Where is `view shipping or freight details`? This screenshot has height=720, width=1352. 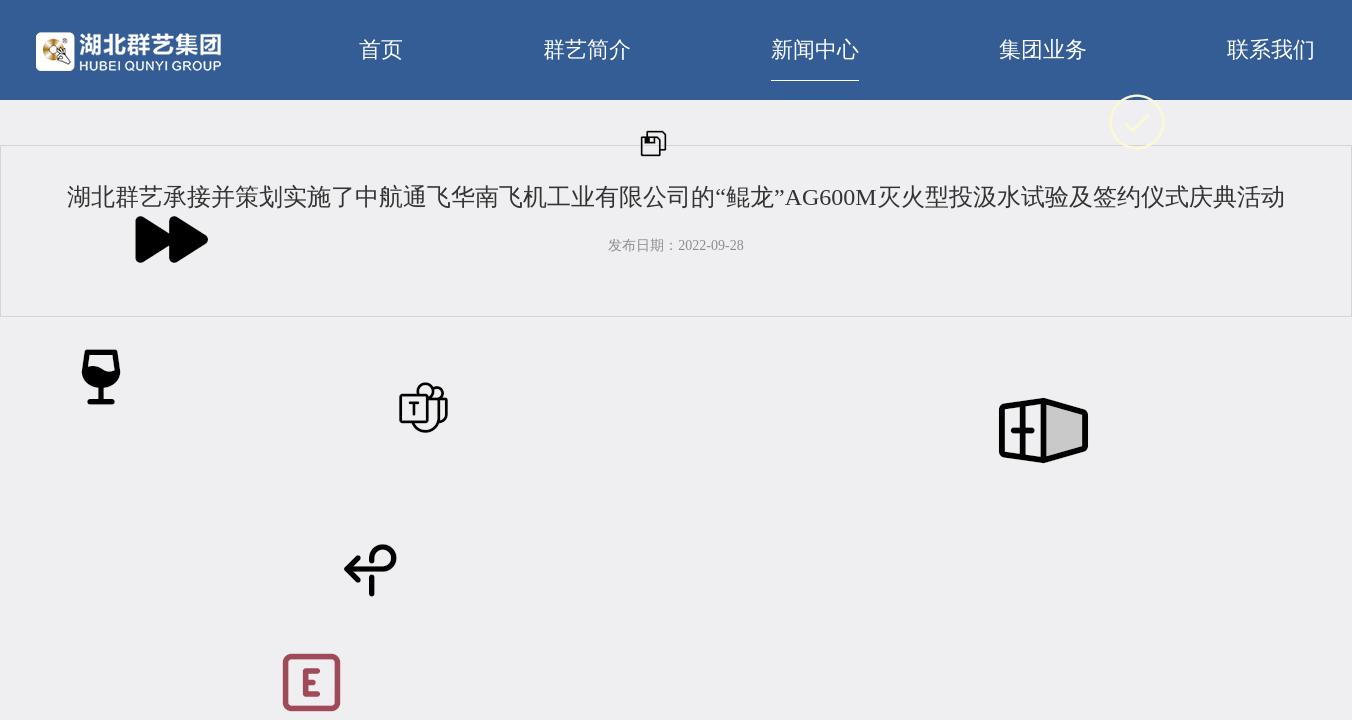
view shipping or freight details is located at coordinates (1043, 430).